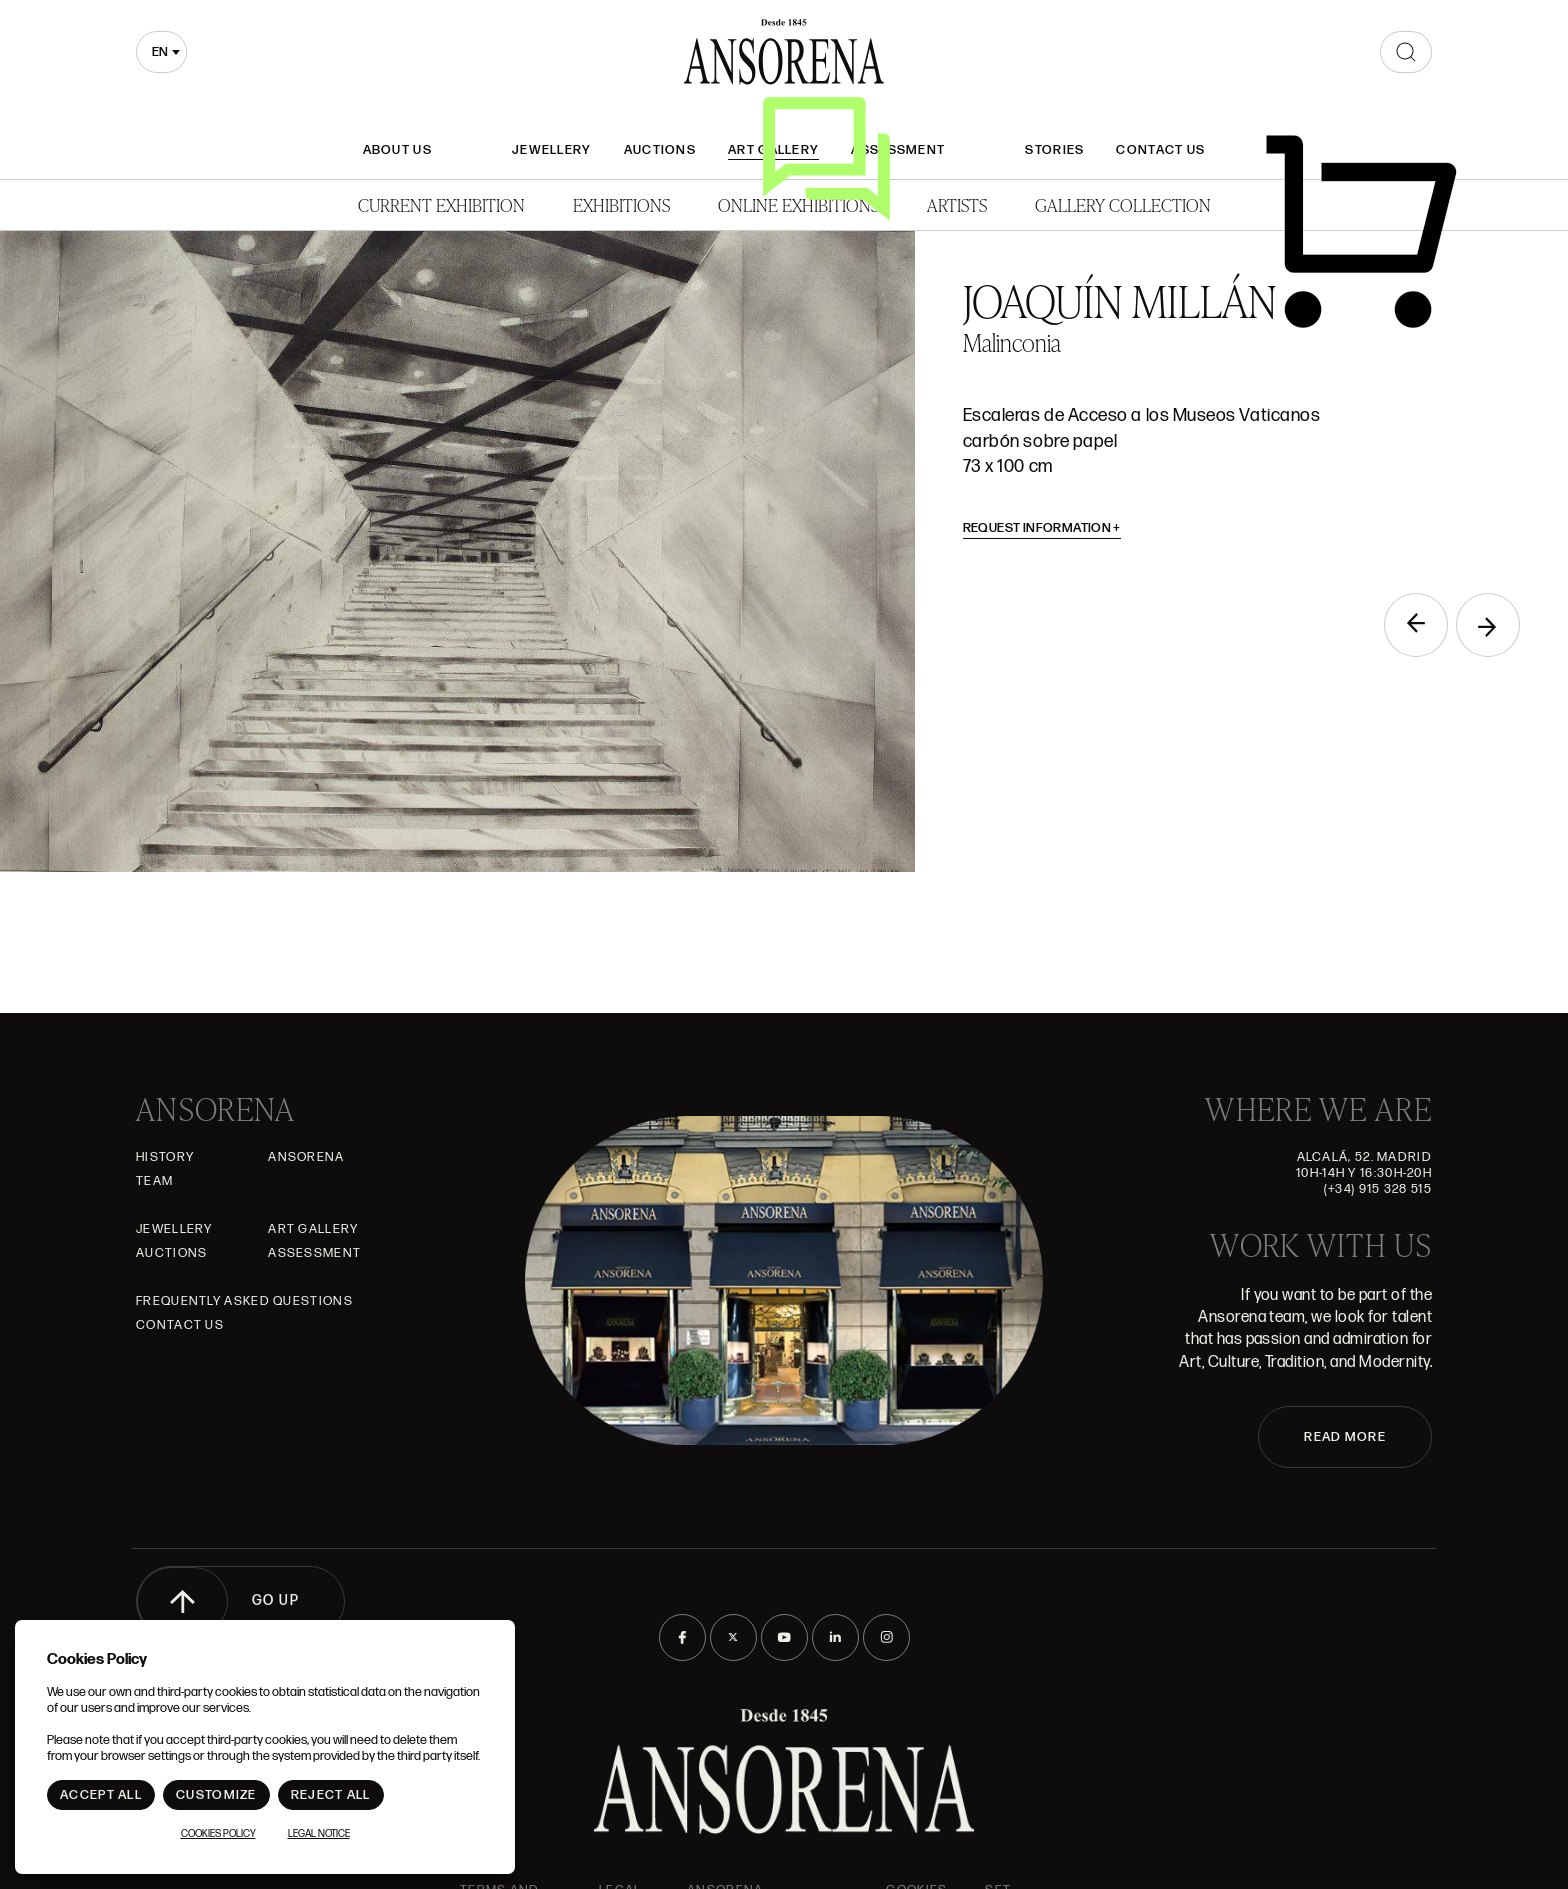 The height and width of the screenshot is (1889, 1568). Describe the element at coordinates (1358, 227) in the screenshot. I see `view your shopping cart` at that location.